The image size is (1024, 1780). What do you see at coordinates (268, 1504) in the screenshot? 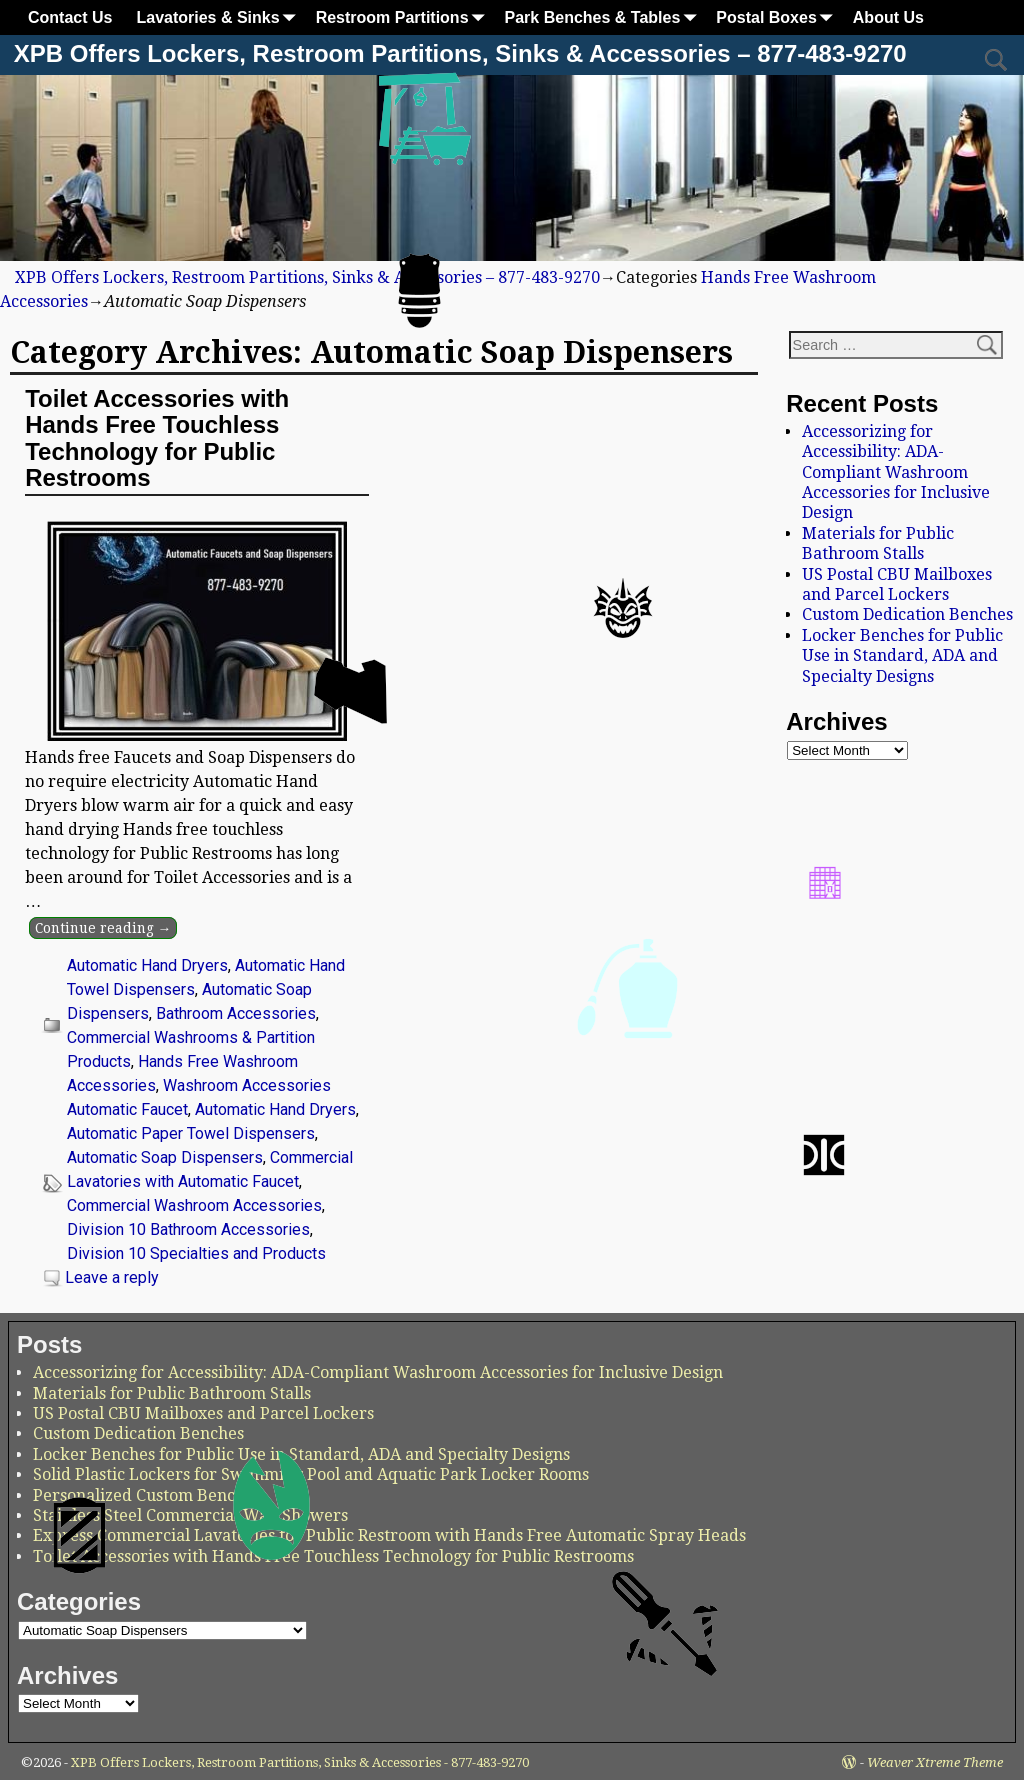
I see `select a superhero or villain character` at bounding box center [268, 1504].